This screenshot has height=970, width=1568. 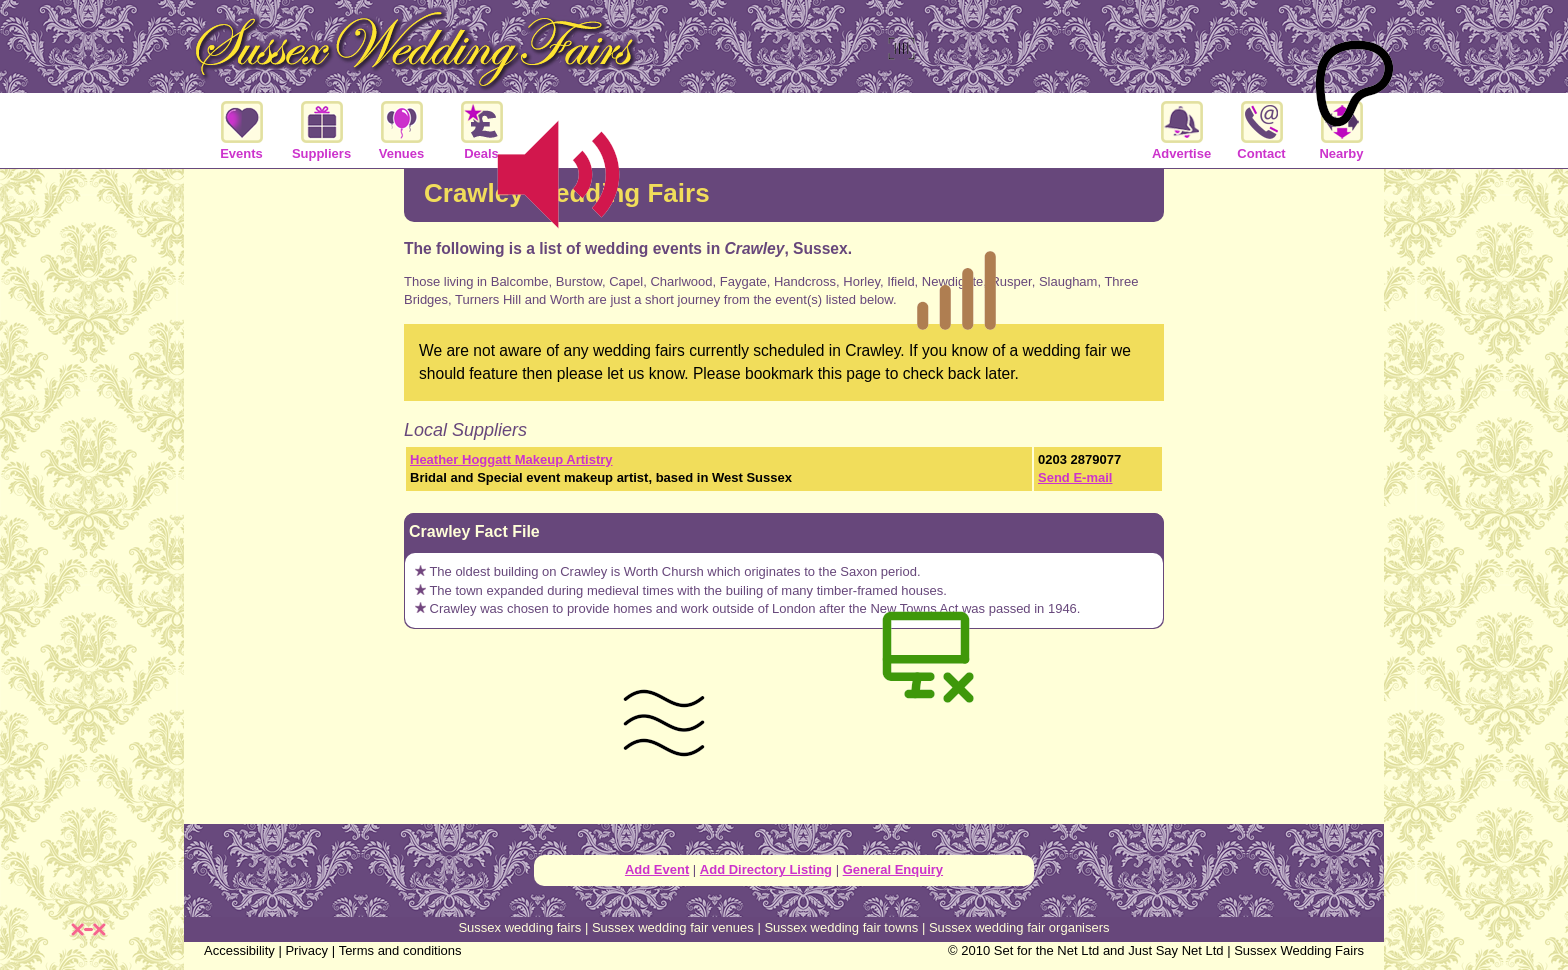 What do you see at coordinates (1354, 83) in the screenshot?
I see `visit patreon page` at bounding box center [1354, 83].